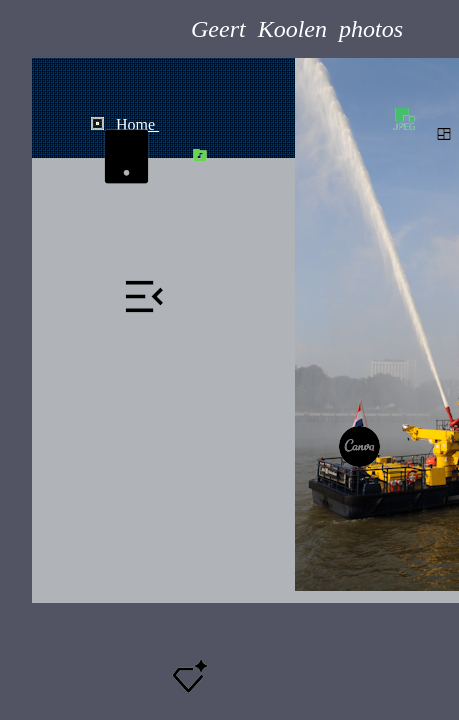 Image resolution: width=459 pixels, height=720 pixels. I want to click on switch to tablet view or layout, so click(126, 156).